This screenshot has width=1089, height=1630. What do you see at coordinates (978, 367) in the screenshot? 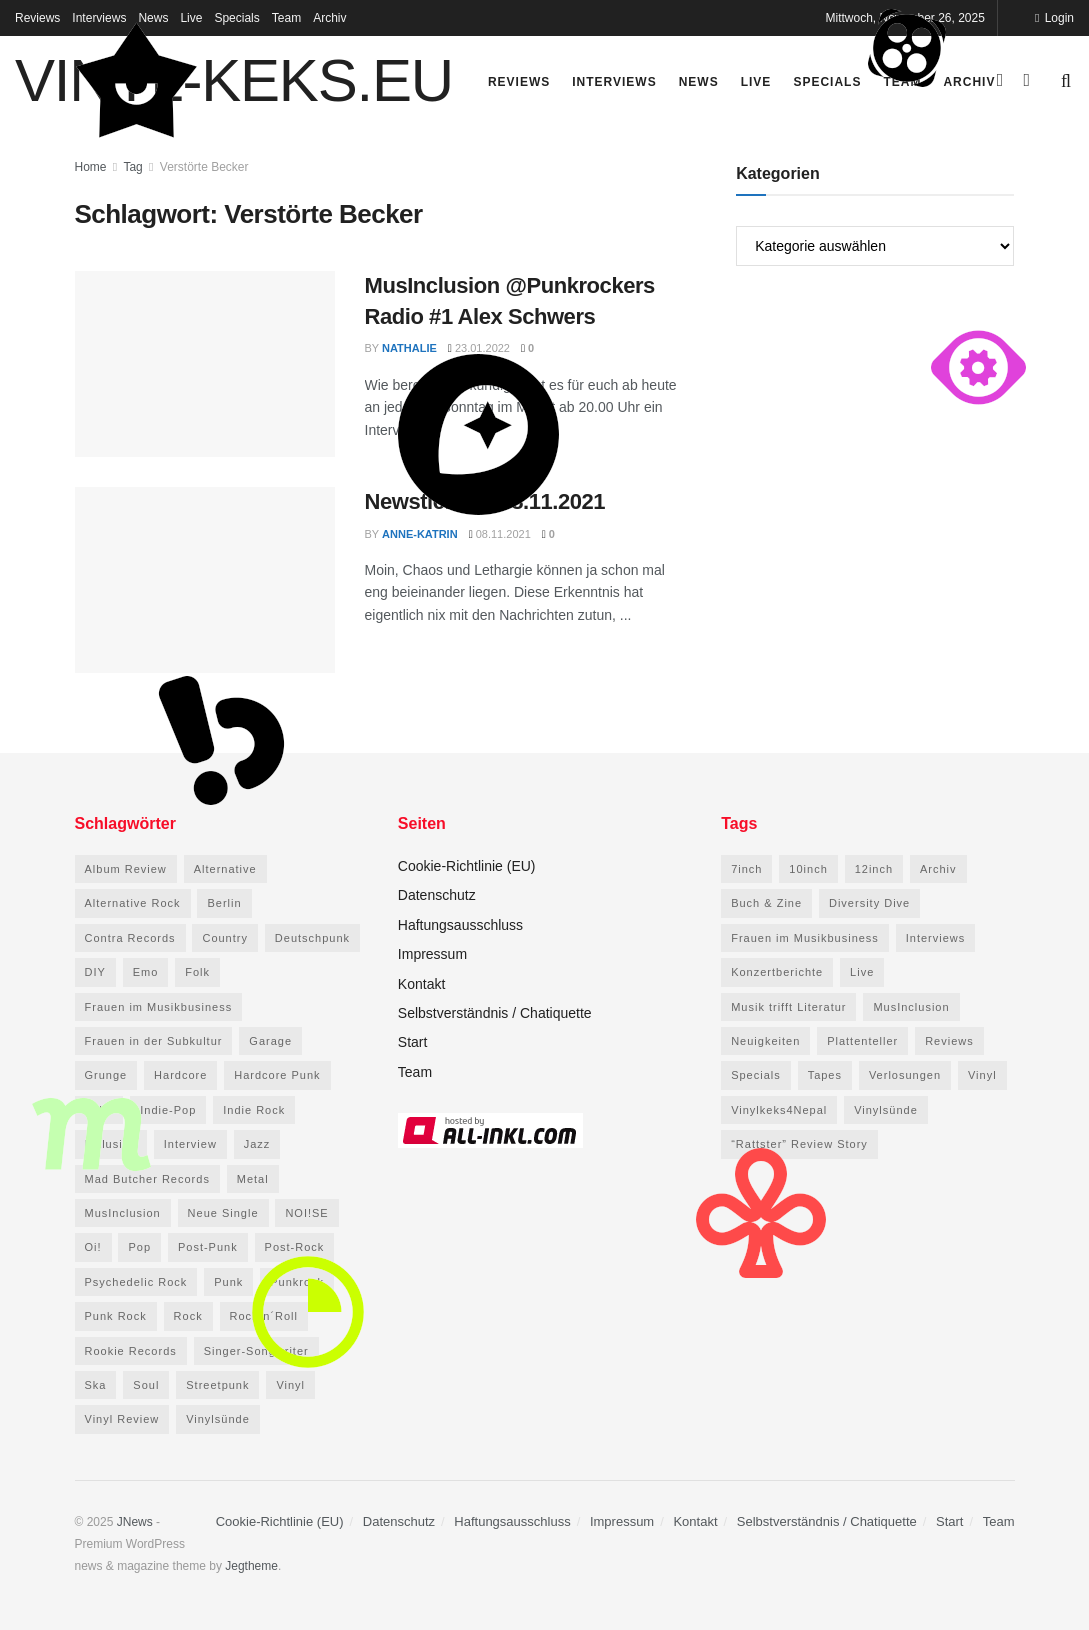
I see `phabricator code review and project management platform logo` at bounding box center [978, 367].